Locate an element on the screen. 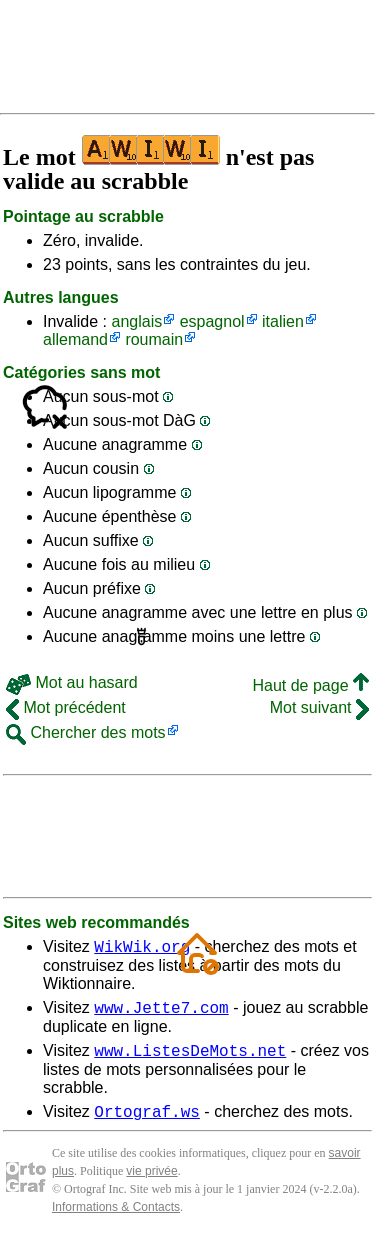  electric razor or shaver tool is located at coordinates (141, 636).